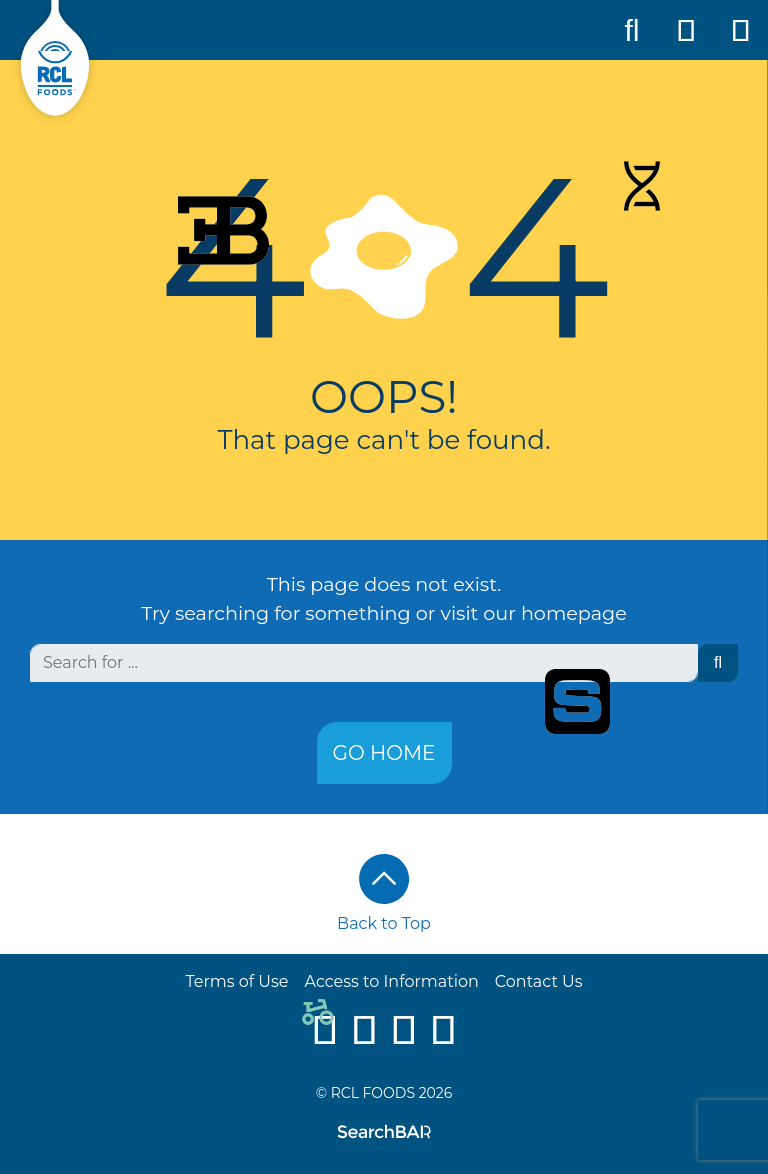 This screenshot has height=1174, width=768. What do you see at coordinates (642, 186) in the screenshot?
I see `access genetics or DNA-related information` at bounding box center [642, 186].